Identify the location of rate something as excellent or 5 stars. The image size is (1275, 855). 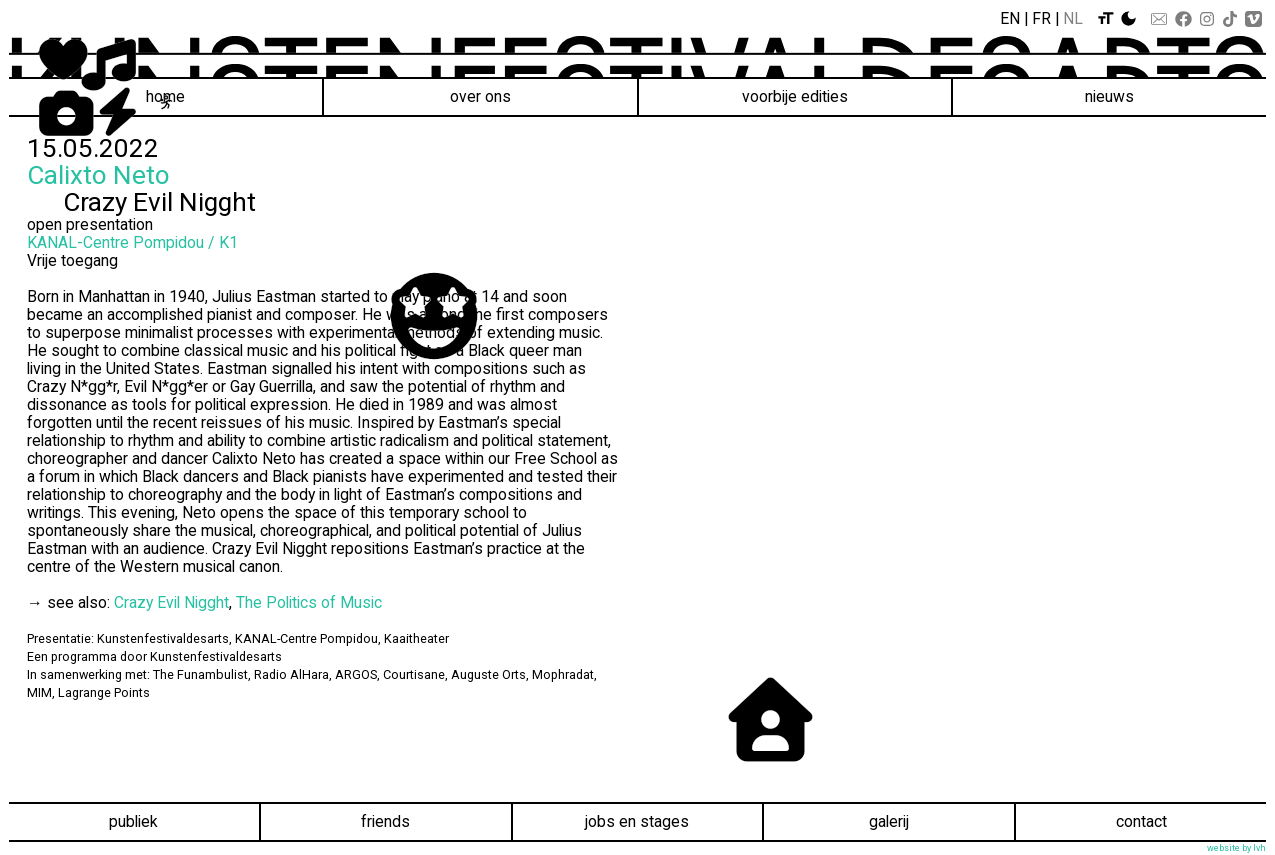
(434, 316).